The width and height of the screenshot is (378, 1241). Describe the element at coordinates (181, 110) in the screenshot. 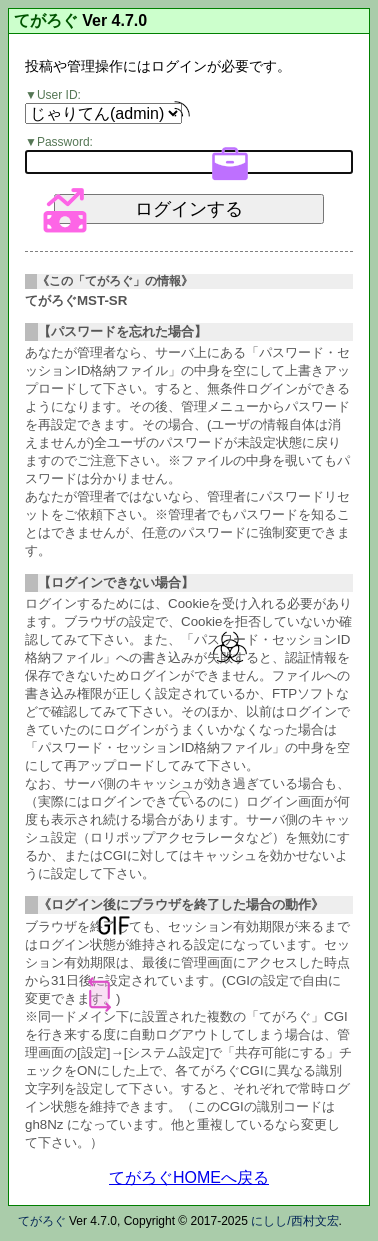

I see `subscribe to RSS feed` at that location.